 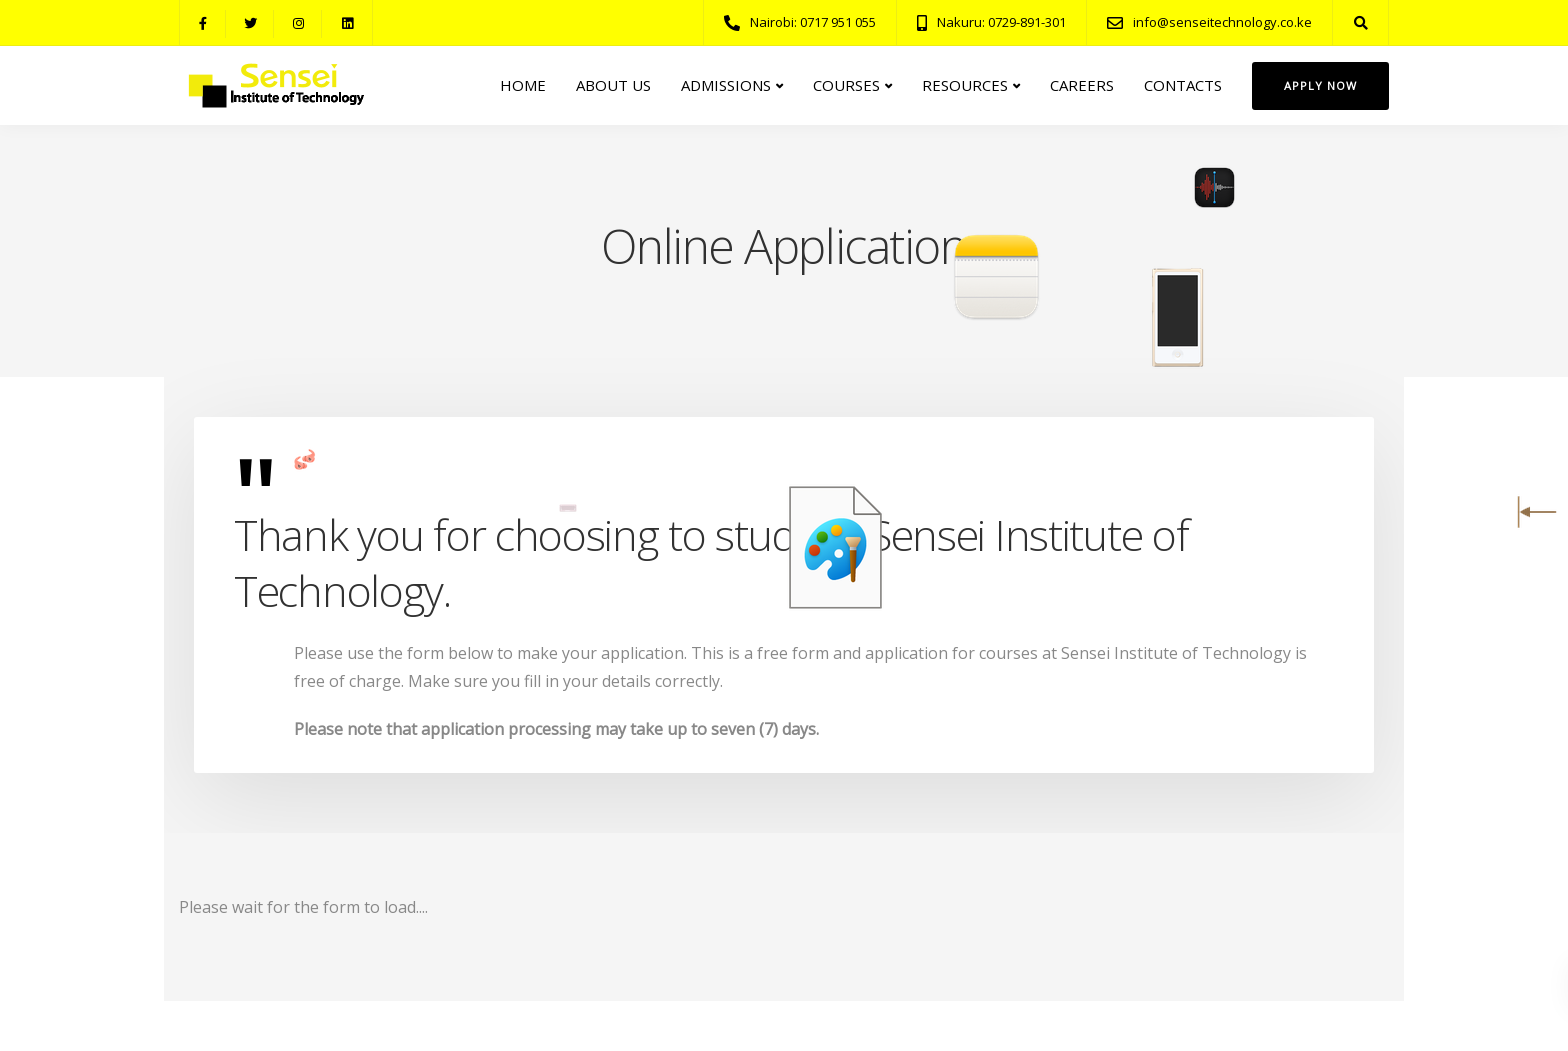 What do you see at coordinates (1214, 187) in the screenshot?
I see `open voice memos app` at bounding box center [1214, 187].